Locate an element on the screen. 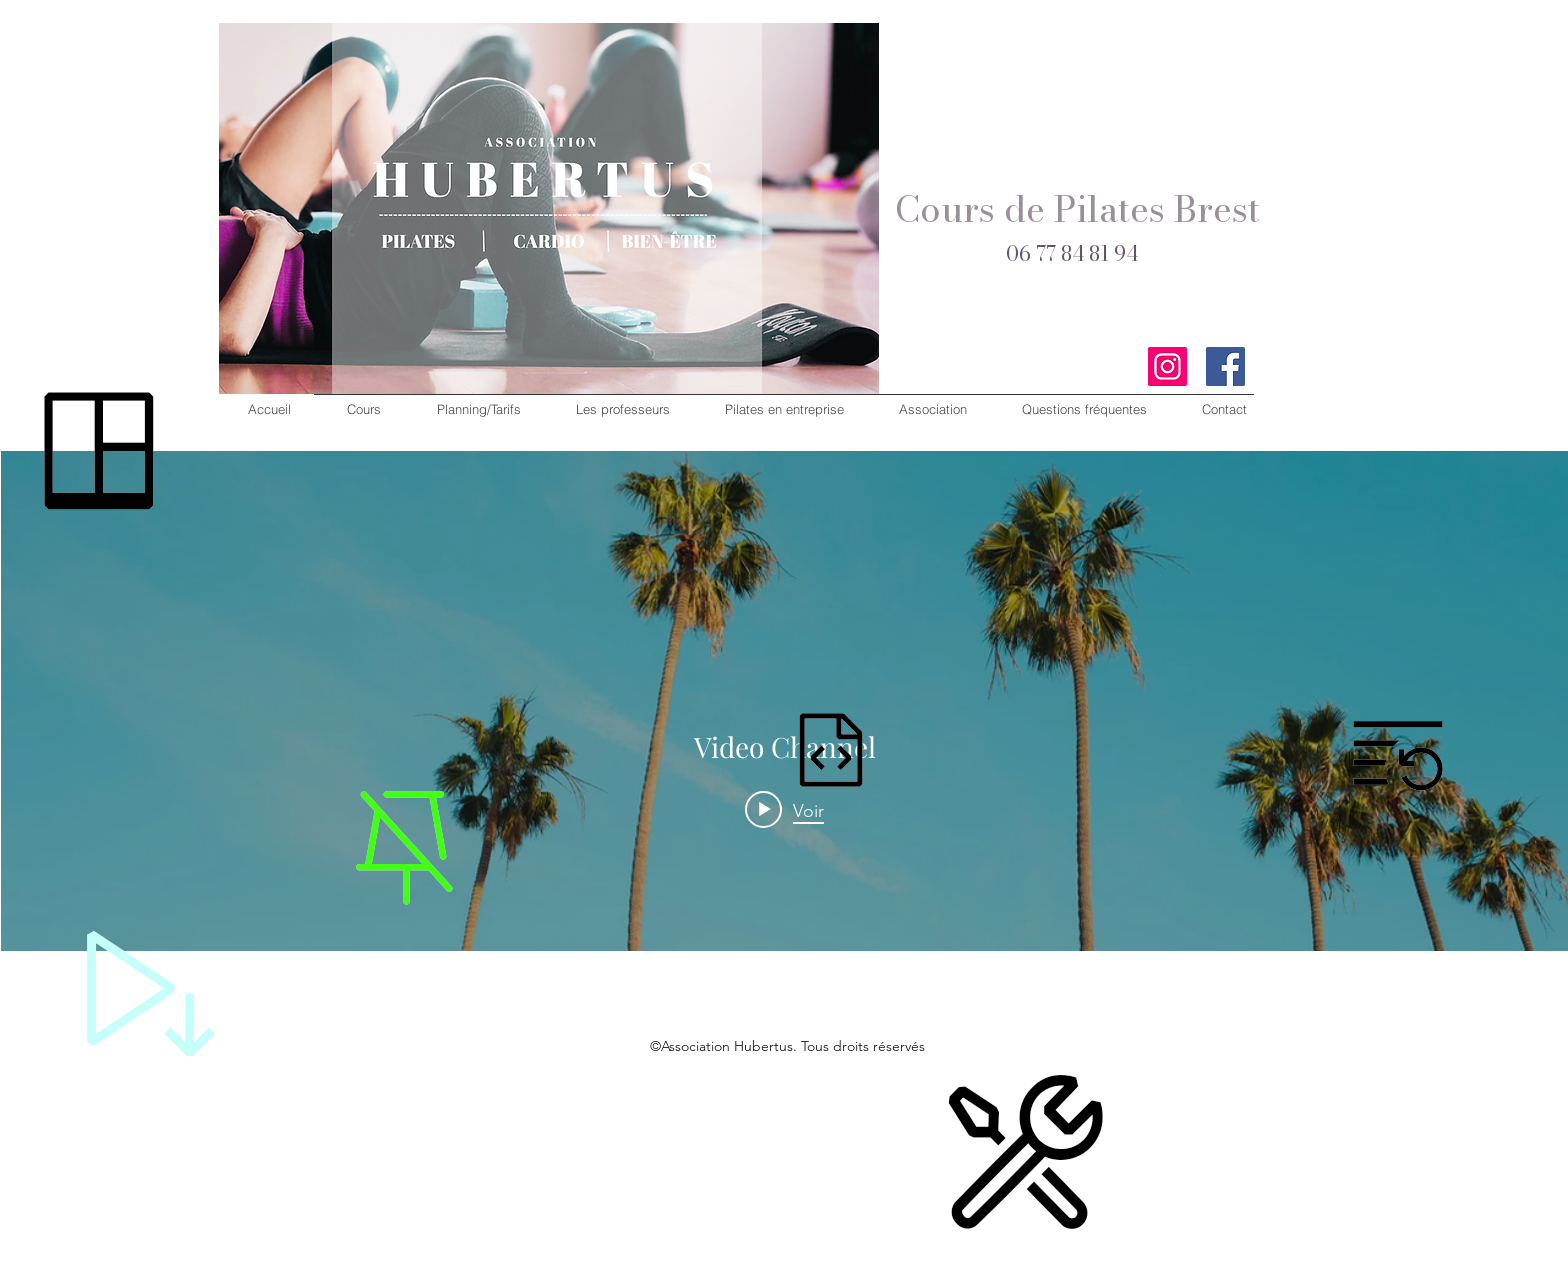 The height and width of the screenshot is (1261, 1568). run code below current selection is located at coordinates (149, 993).